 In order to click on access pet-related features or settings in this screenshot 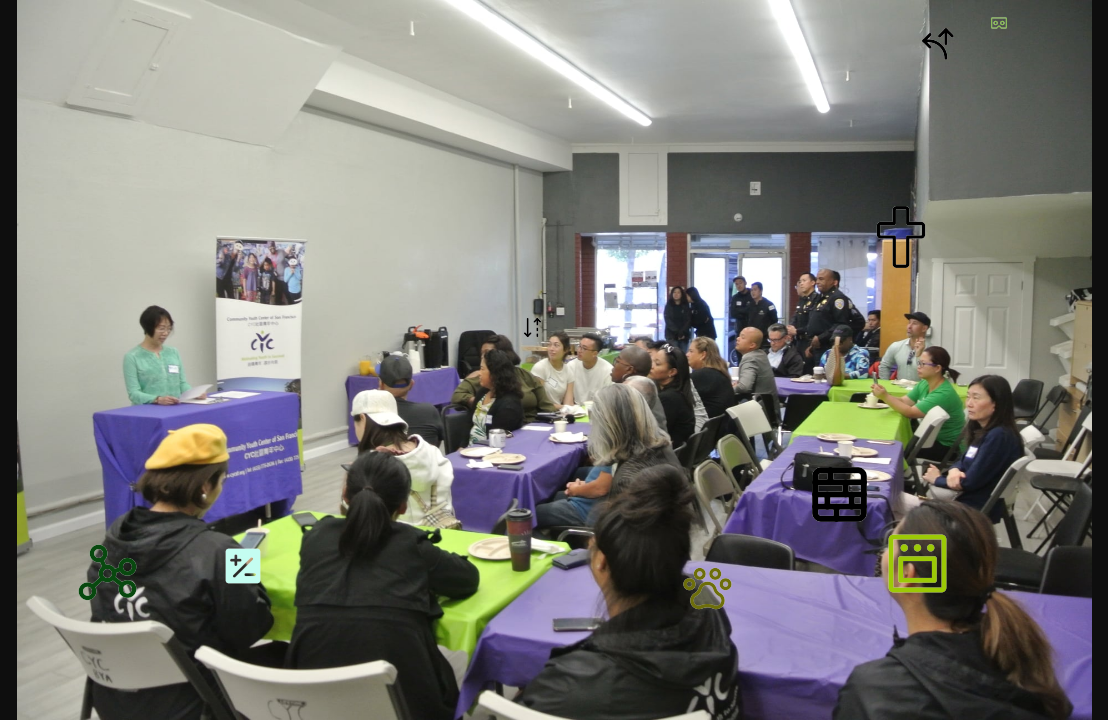, I will do `click(707, 588)`.